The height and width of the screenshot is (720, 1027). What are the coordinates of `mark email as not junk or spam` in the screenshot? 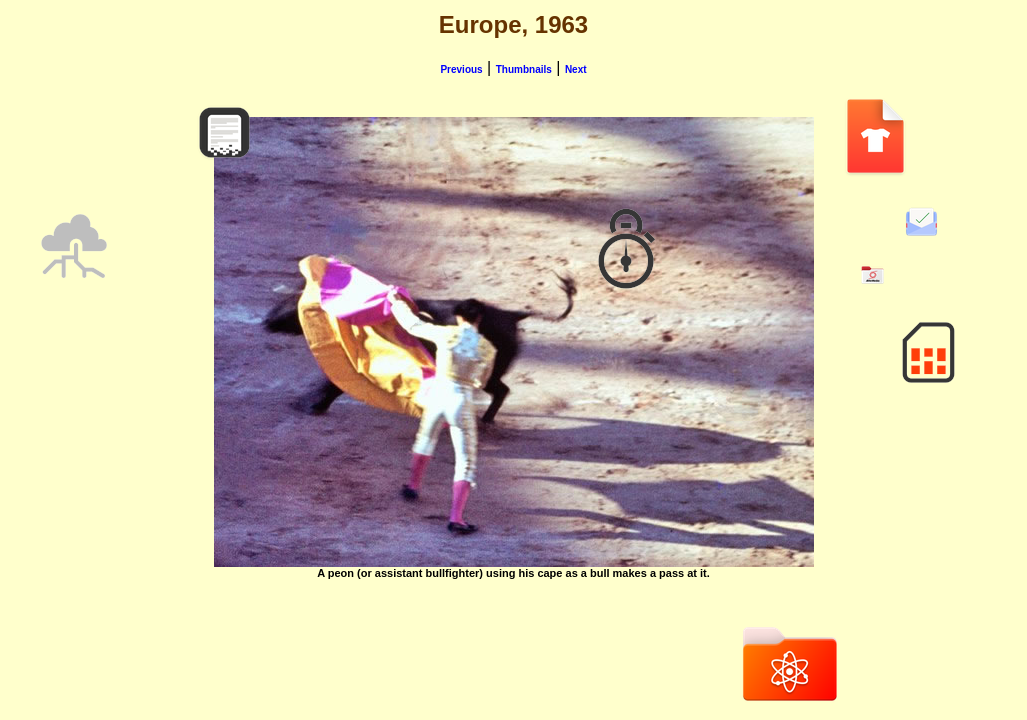 It's located at (921, 223).